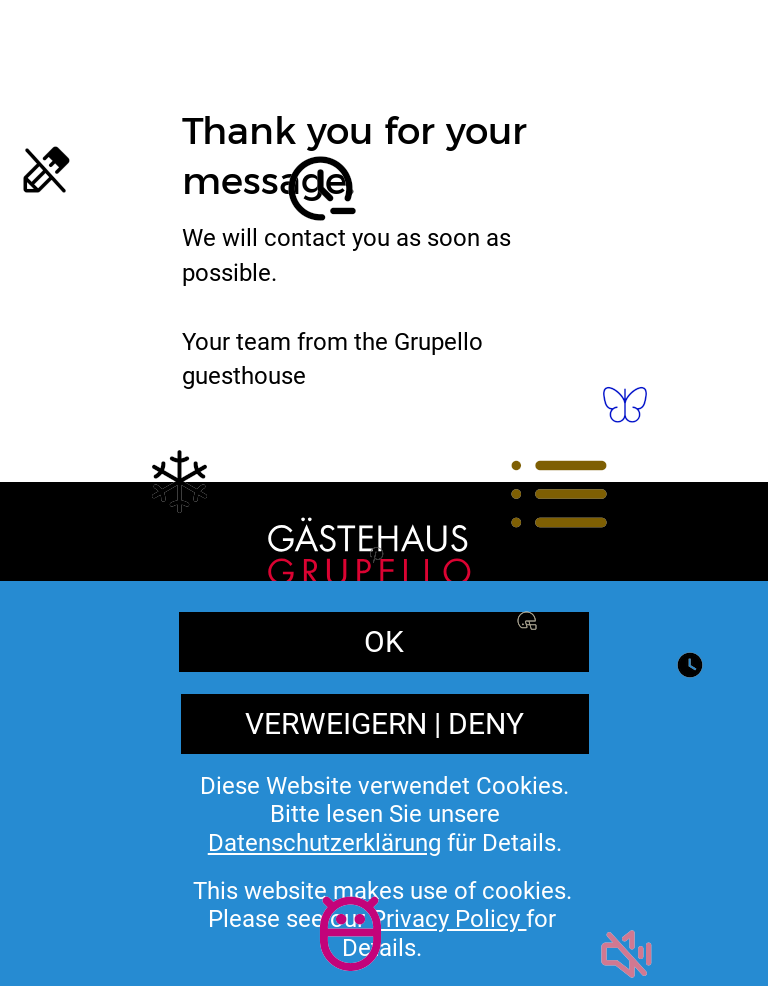 This screenshot has width=768, height=986. I want to click on indicates a nature or wildlife category, so click(625, 404).